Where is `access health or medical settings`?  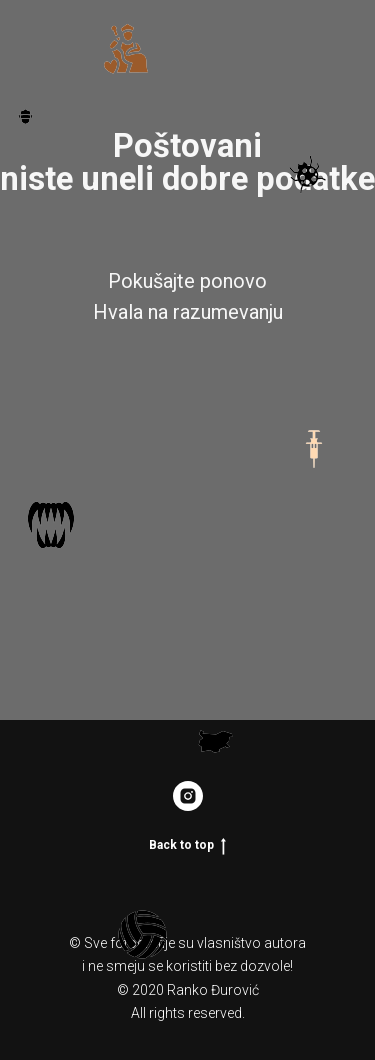
access health or medical settings is located at coordinates (314, 449).